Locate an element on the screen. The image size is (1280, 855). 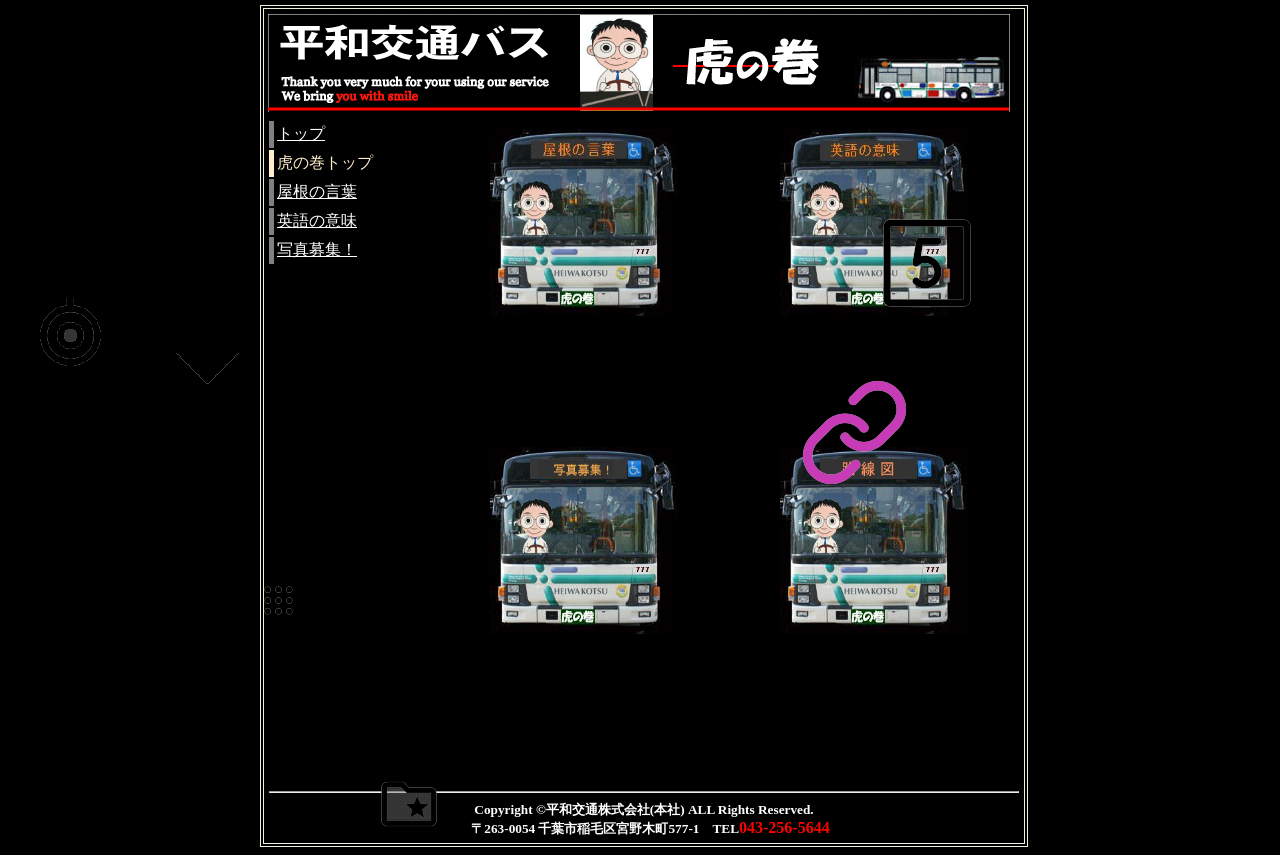
copy or share a link is located at coordinates (854, 432).